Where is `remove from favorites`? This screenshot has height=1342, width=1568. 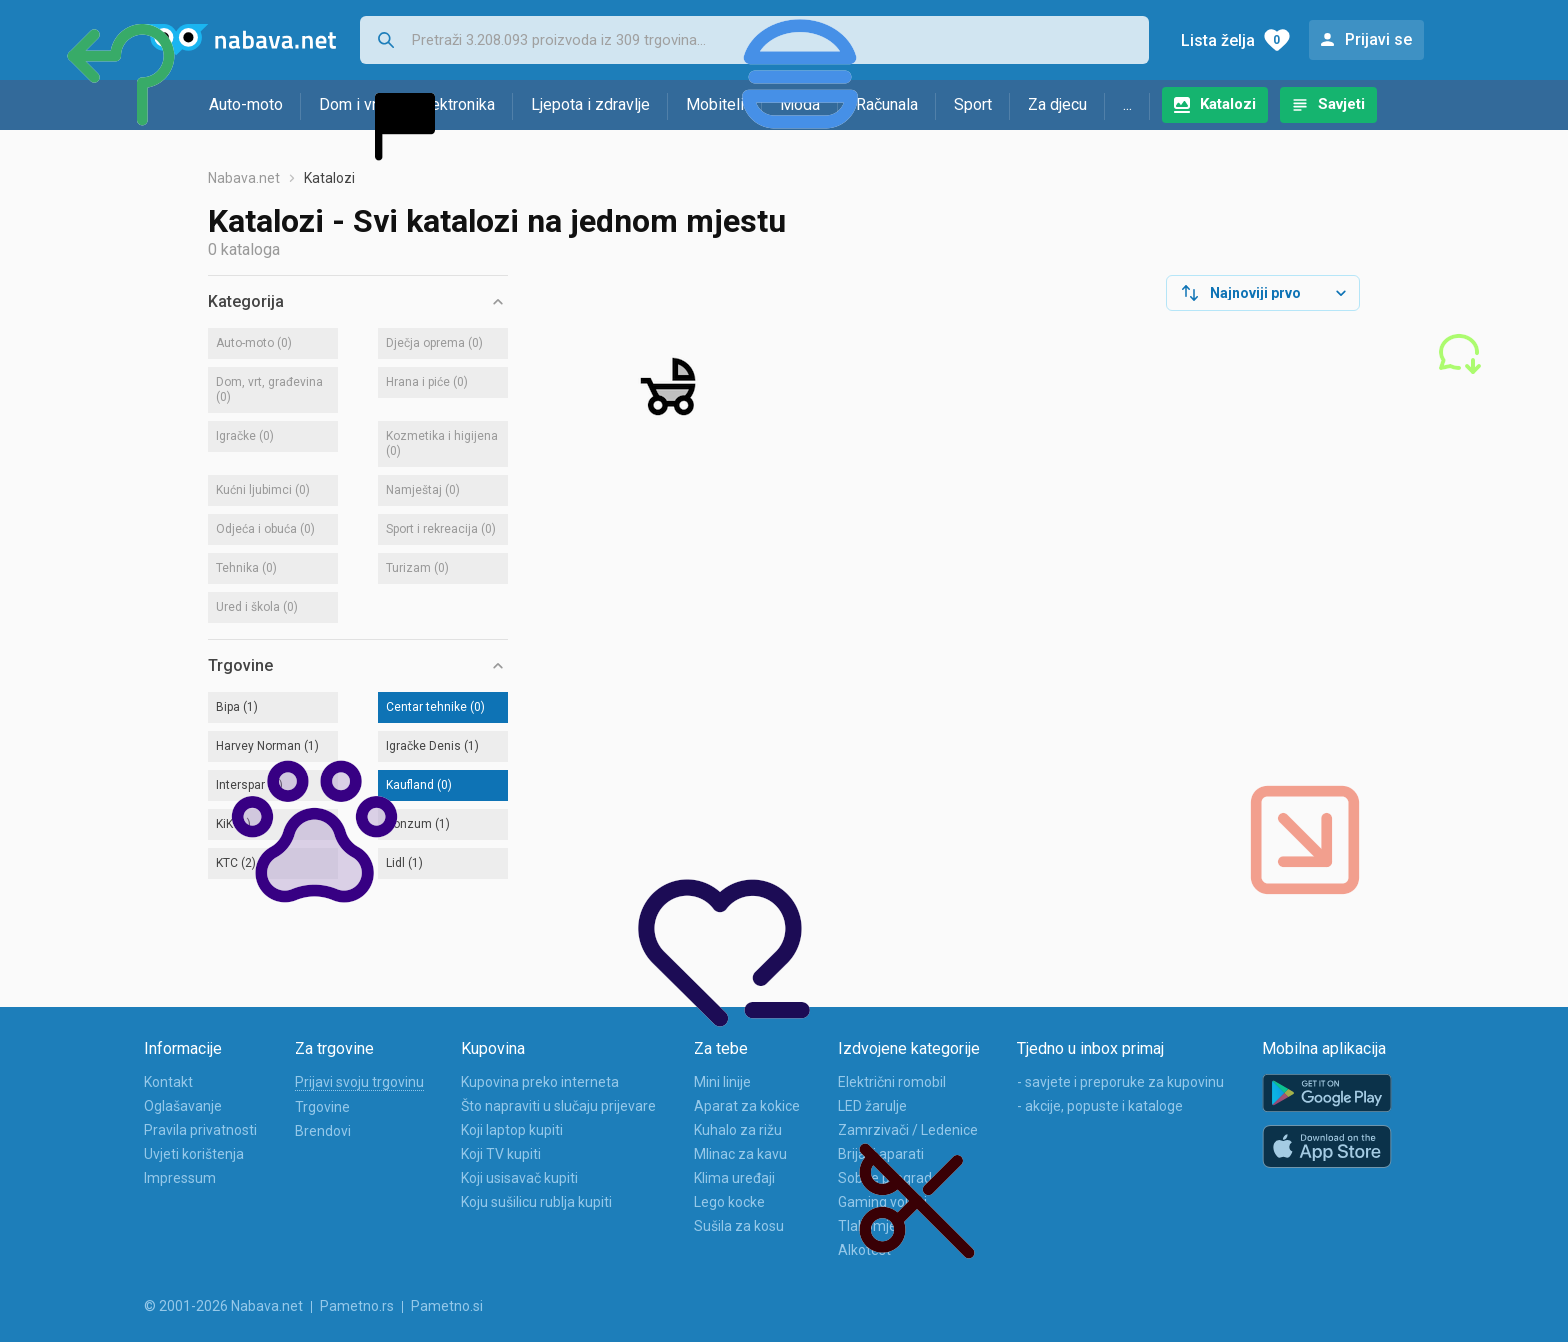
remove from favorites is located at coordinates (720, 953).